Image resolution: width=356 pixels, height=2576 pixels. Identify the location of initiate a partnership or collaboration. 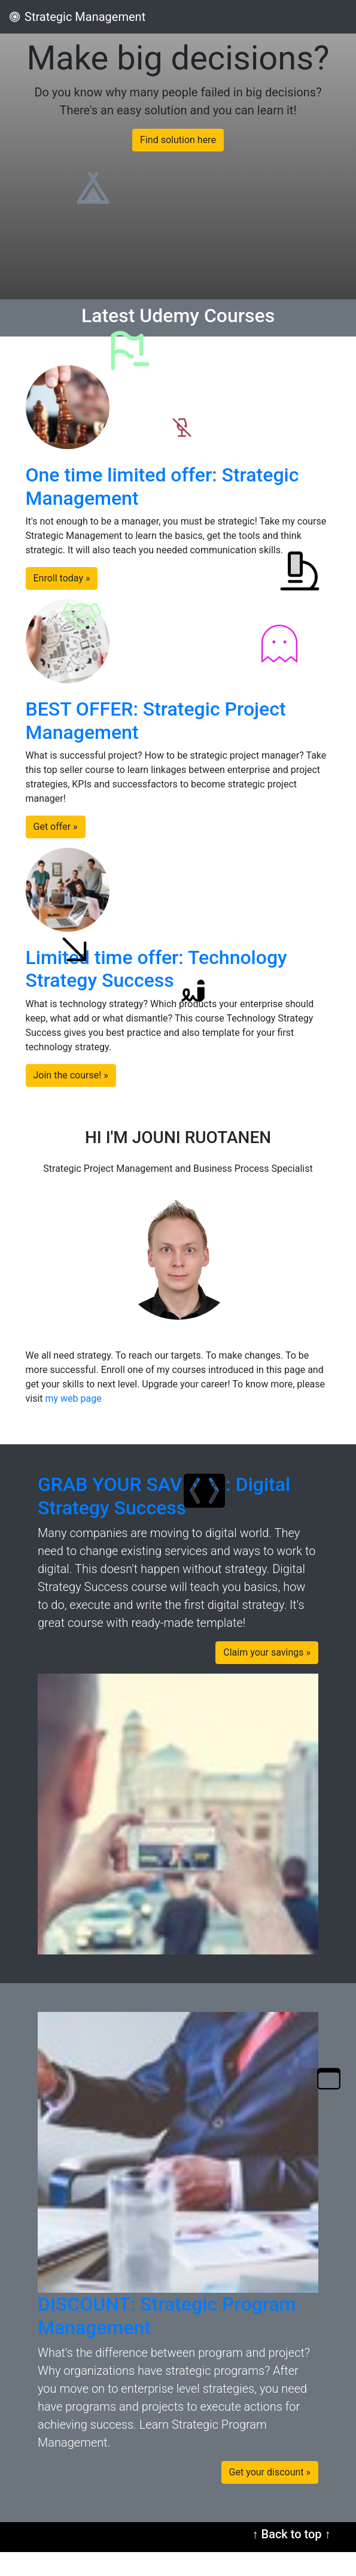
(81, 615).